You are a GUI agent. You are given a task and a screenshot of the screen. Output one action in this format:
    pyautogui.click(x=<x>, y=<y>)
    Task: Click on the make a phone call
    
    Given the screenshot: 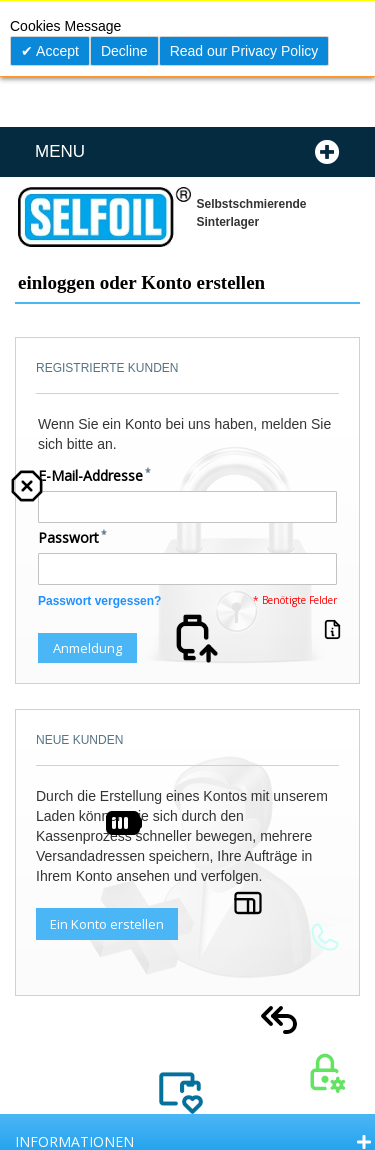 What is the action you would take?
    pyautogui.click(x=324, y=937)
    